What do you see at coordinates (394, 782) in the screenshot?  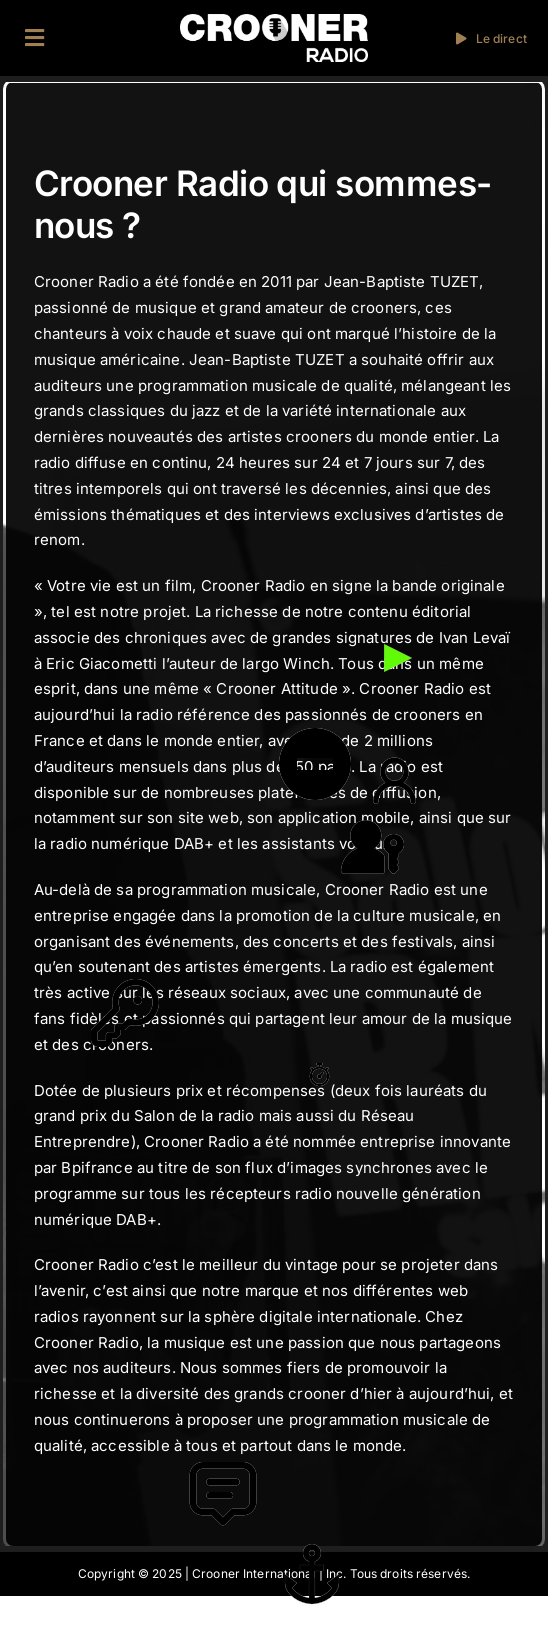 I see `view your profile` at bounding box center [394, 782].